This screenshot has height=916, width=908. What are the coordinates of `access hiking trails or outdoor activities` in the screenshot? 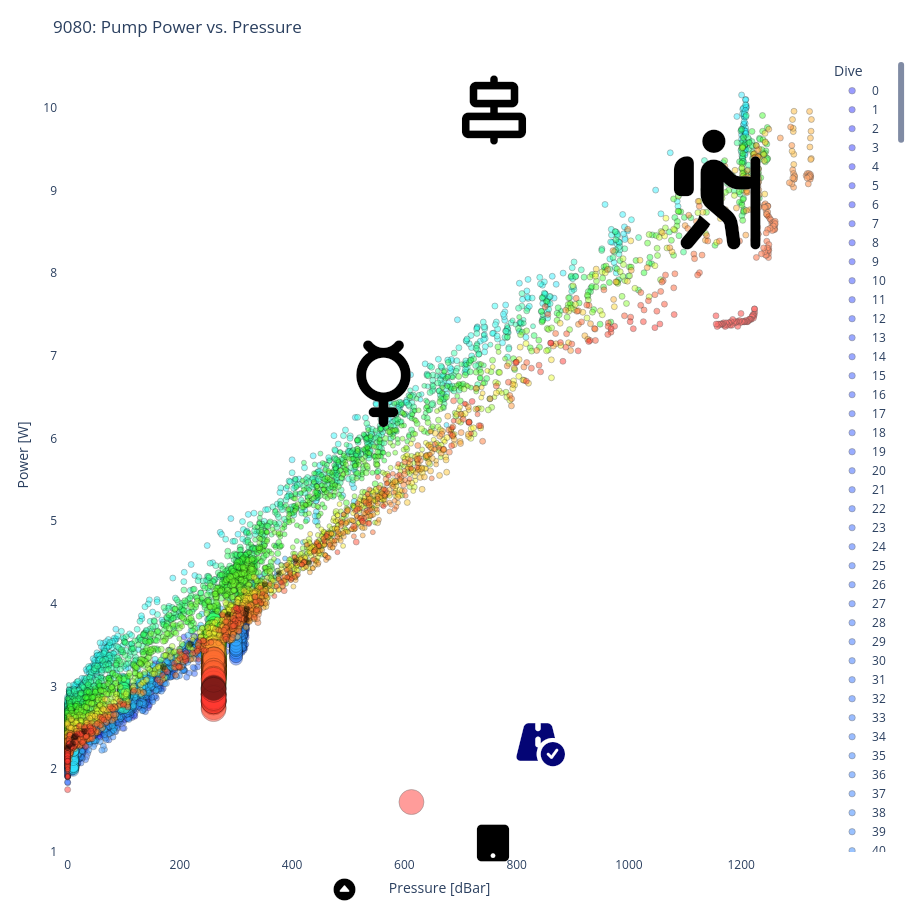 It's located at (720, 189).